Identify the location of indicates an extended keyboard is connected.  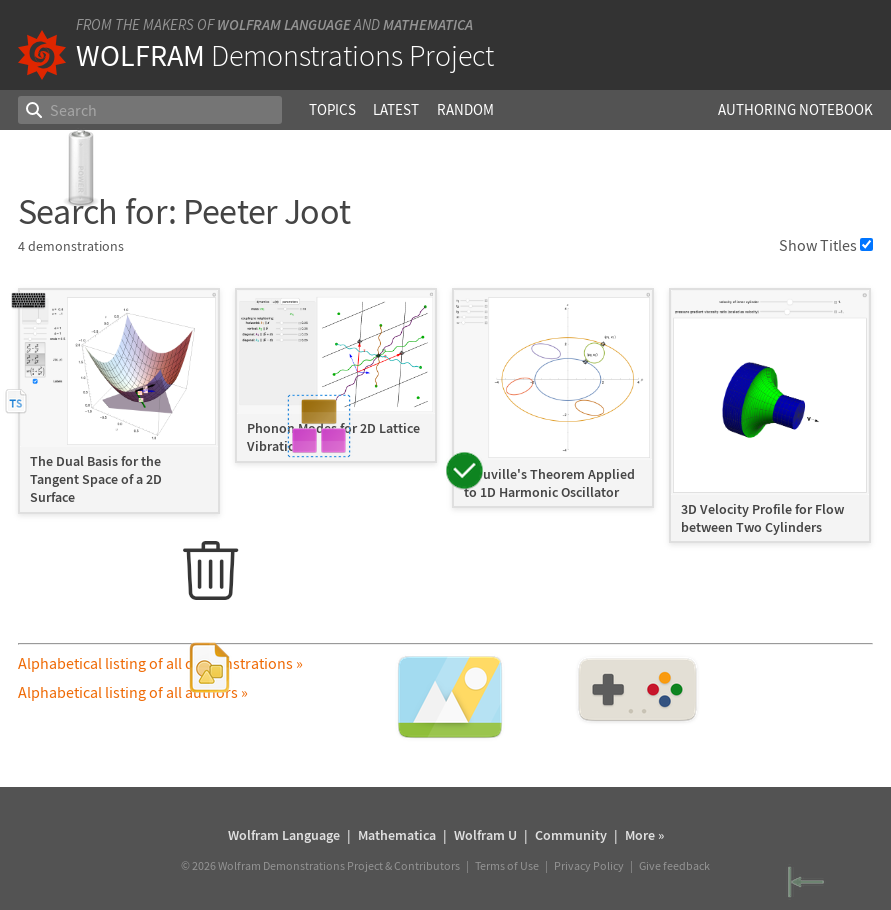
(28, 300).